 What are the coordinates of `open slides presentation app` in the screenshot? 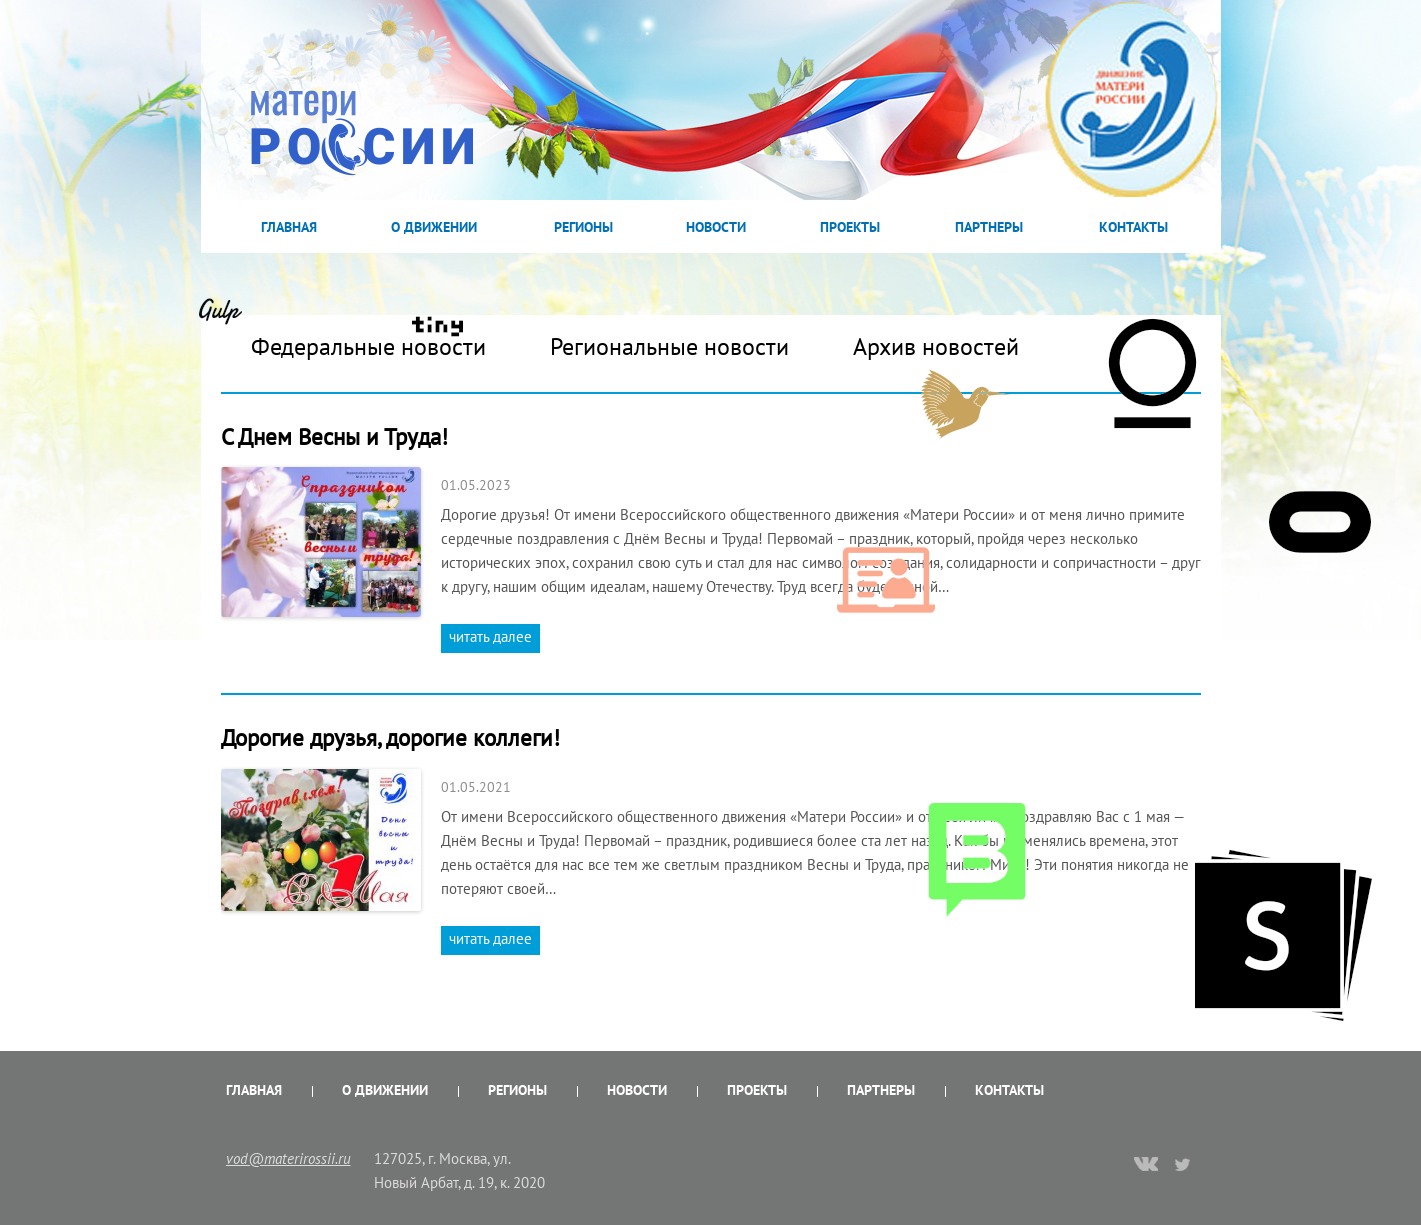 It's located at (1283, 935).